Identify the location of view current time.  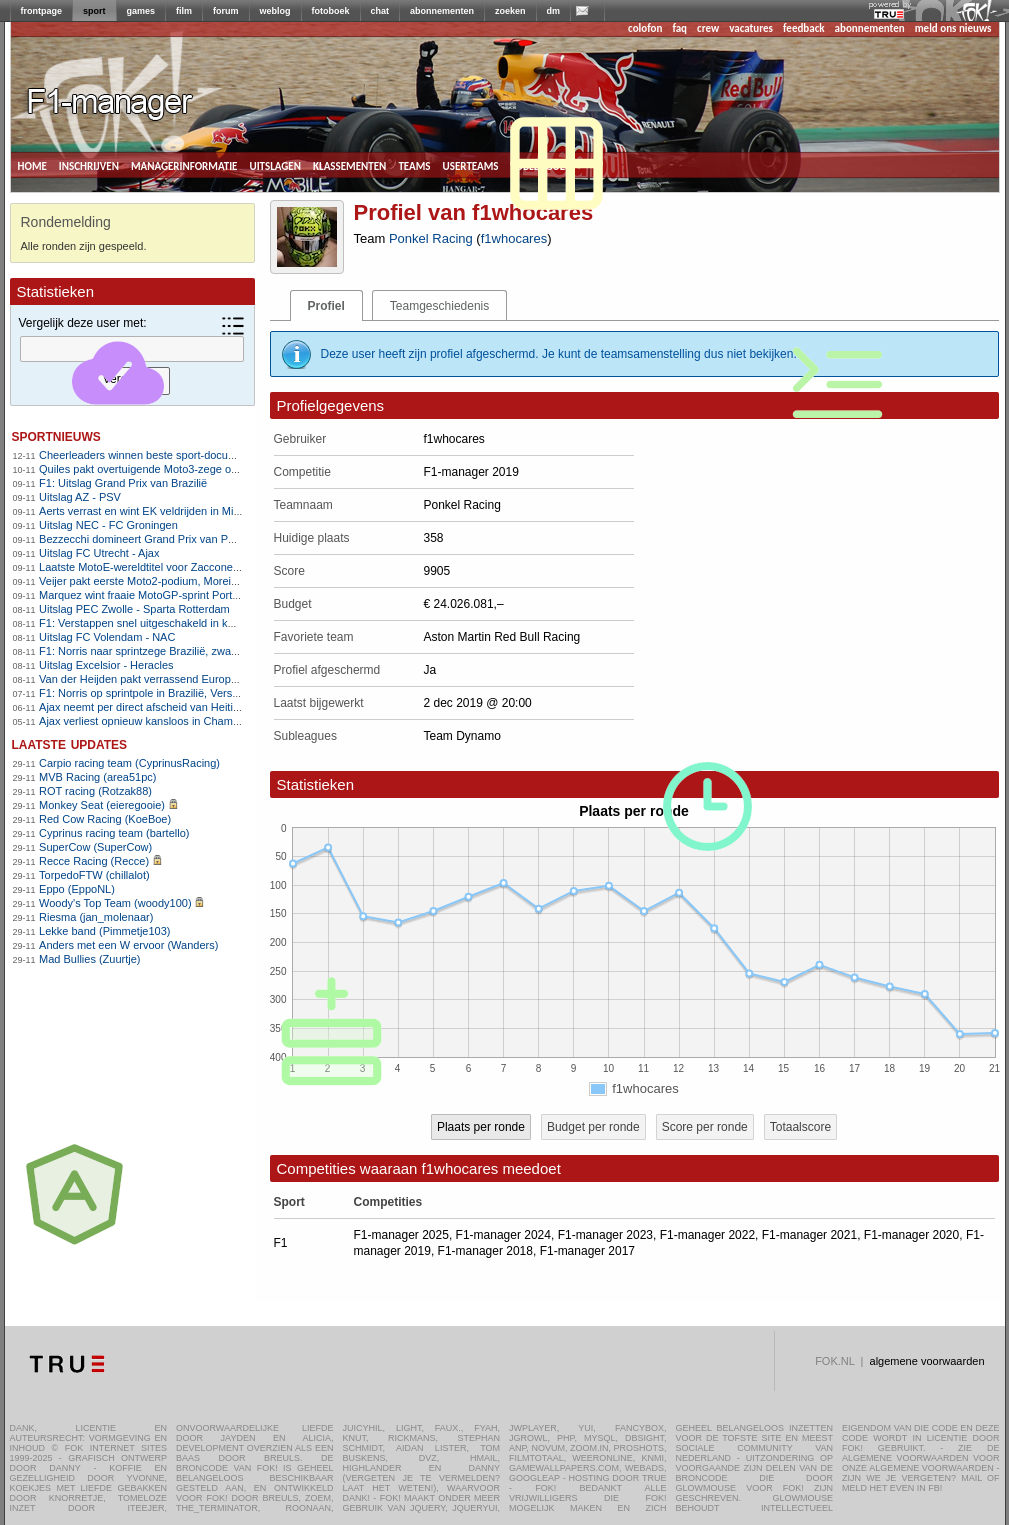
(707, 806).